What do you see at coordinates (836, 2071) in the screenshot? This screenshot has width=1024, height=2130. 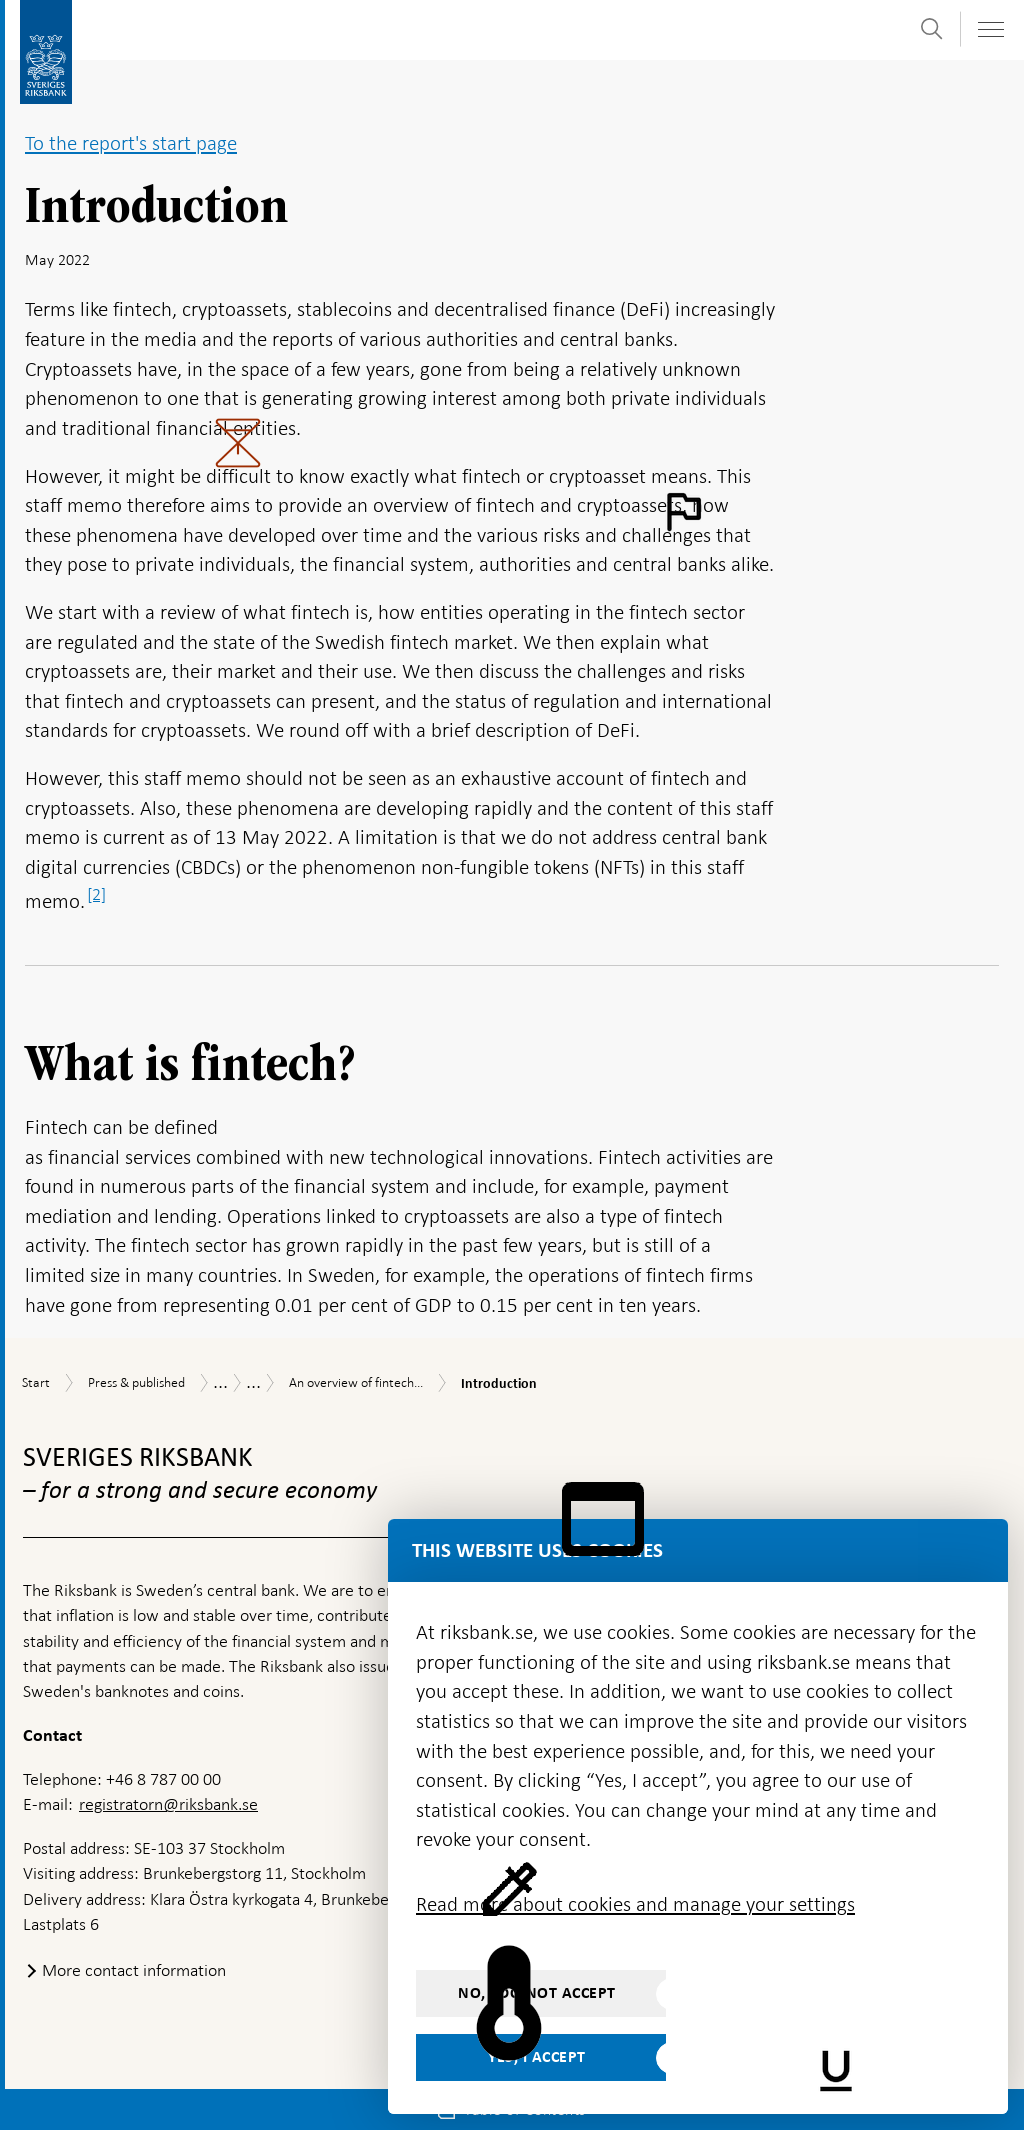 I see `apply underline formatting to selected text` at bounding box center [836, 2071].